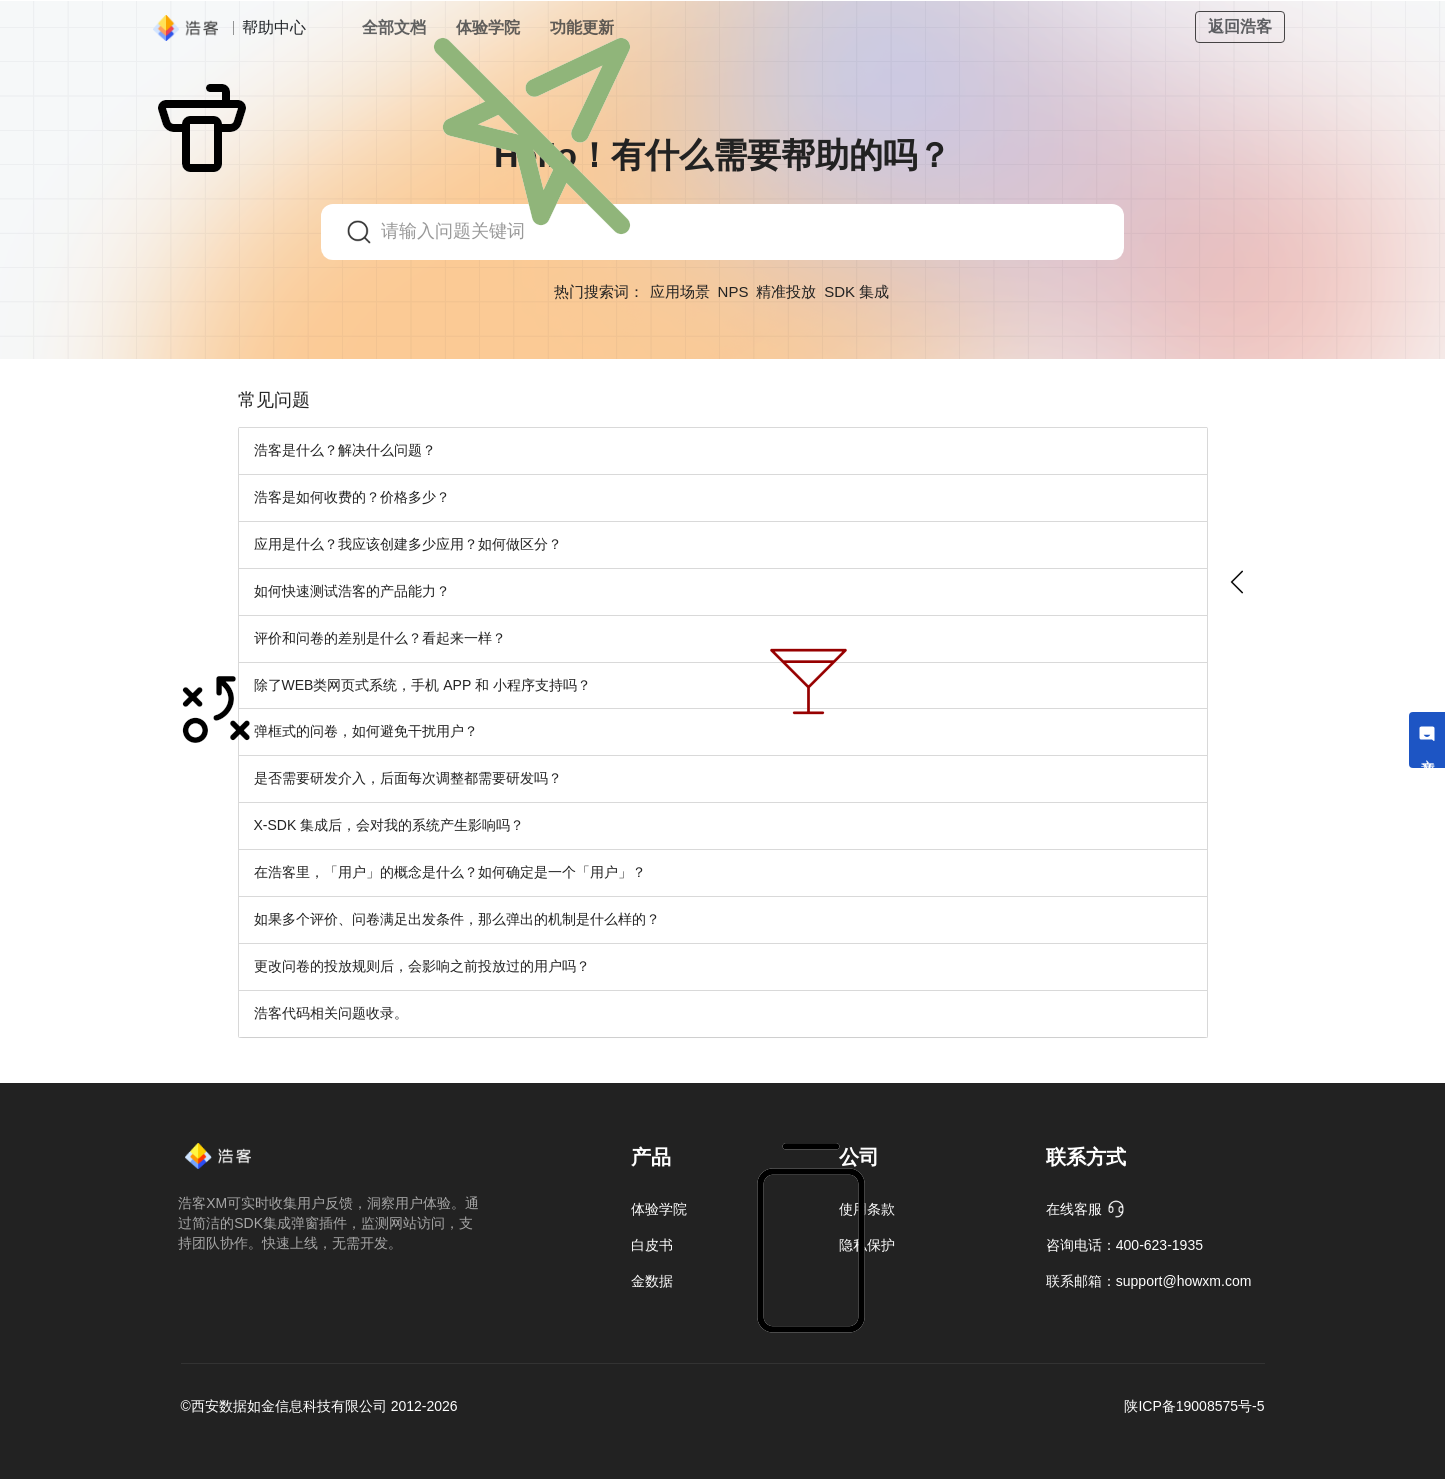 The height and width of the screenshot is (1479, 1445). Describe the element at coordinates (532, 136) in the screenshot. I see `navigation or GPS is currently disabled` at that location.